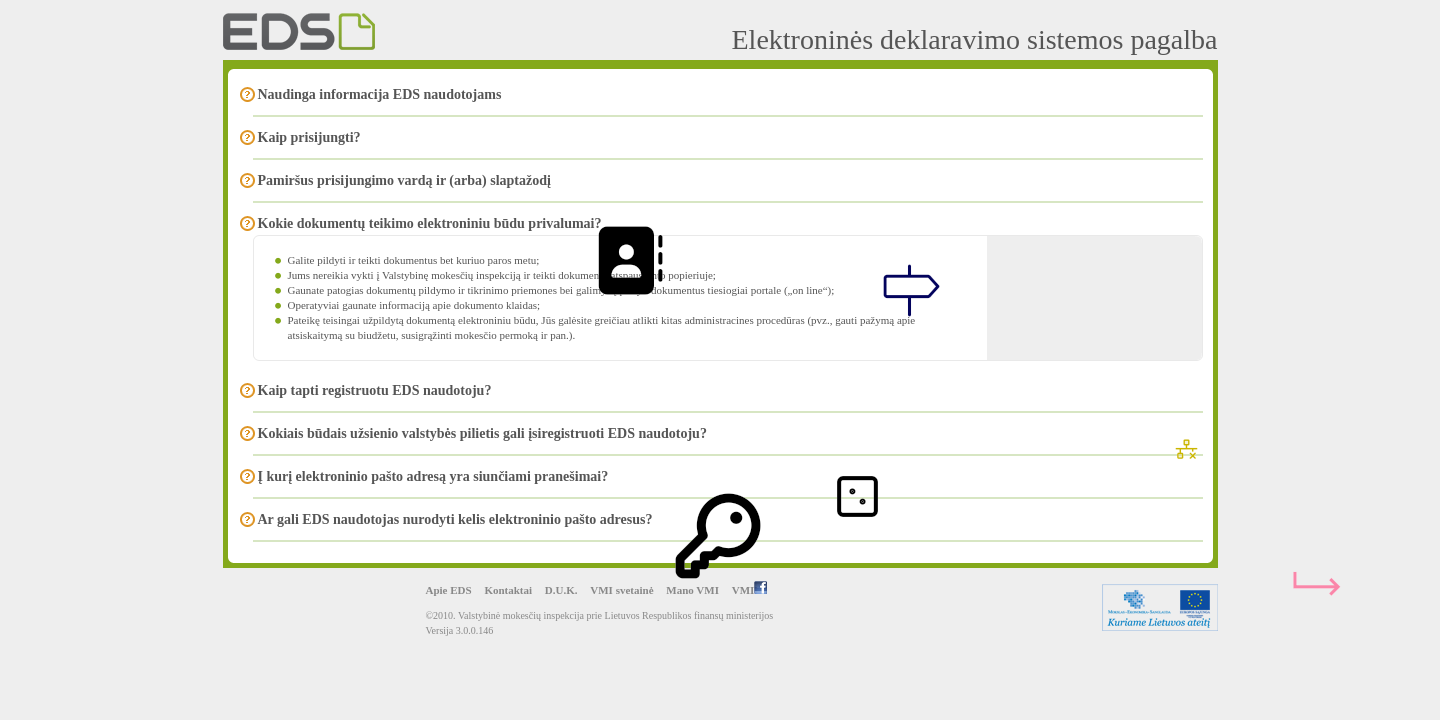  I want to click on randomize or shuffle content, so click(857, 496).